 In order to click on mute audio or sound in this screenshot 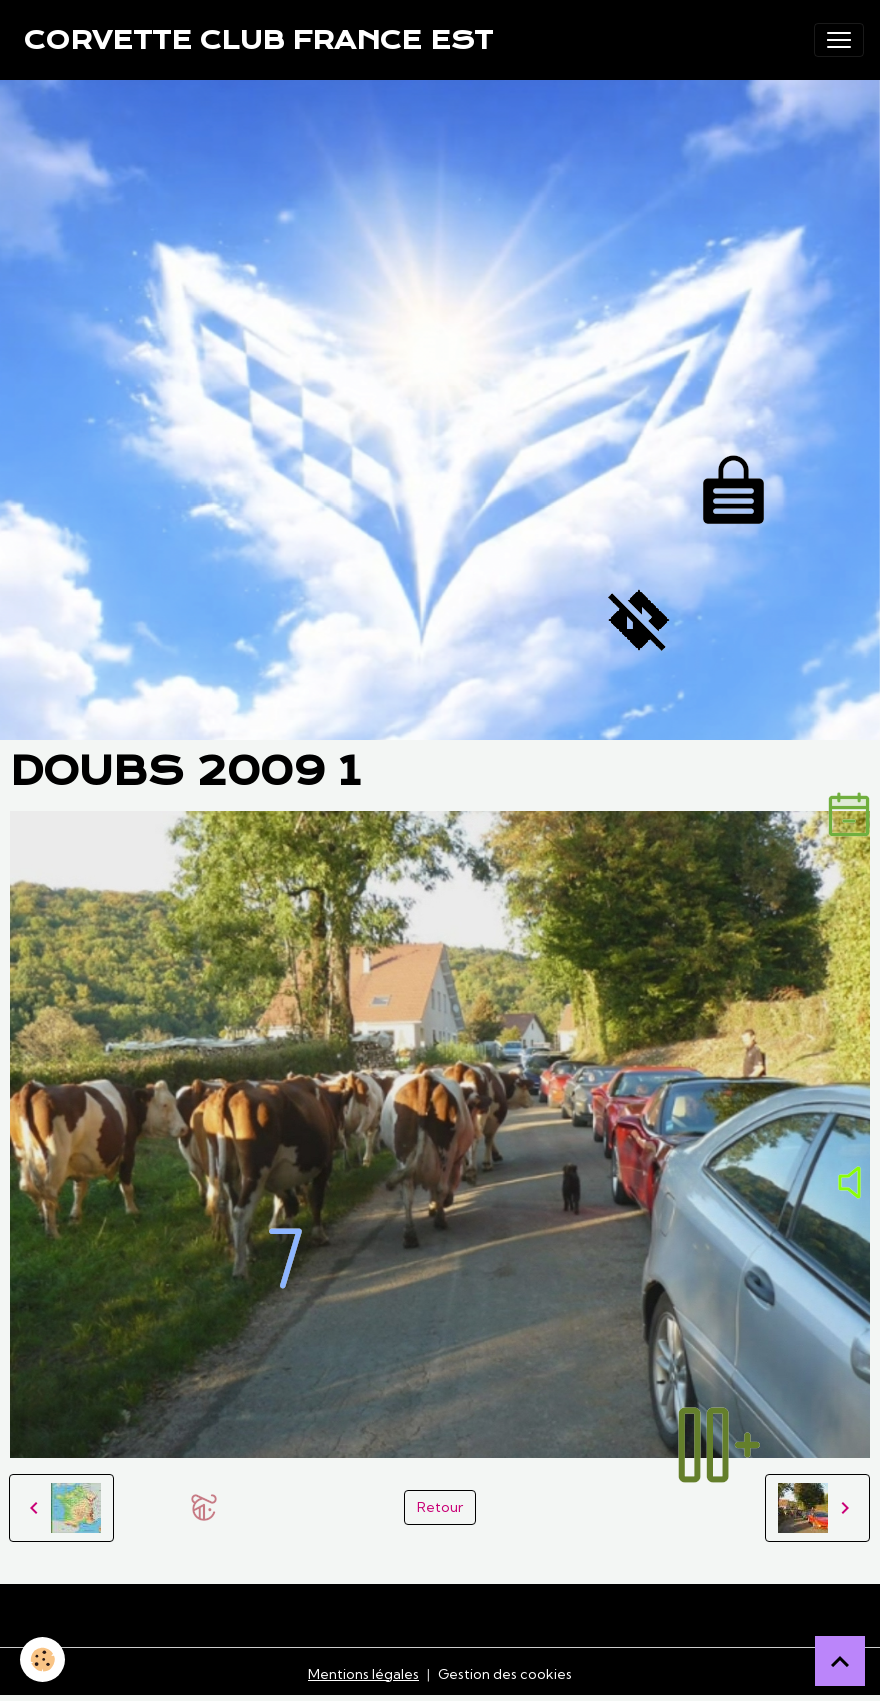, I will do `click(849, 1182)`.